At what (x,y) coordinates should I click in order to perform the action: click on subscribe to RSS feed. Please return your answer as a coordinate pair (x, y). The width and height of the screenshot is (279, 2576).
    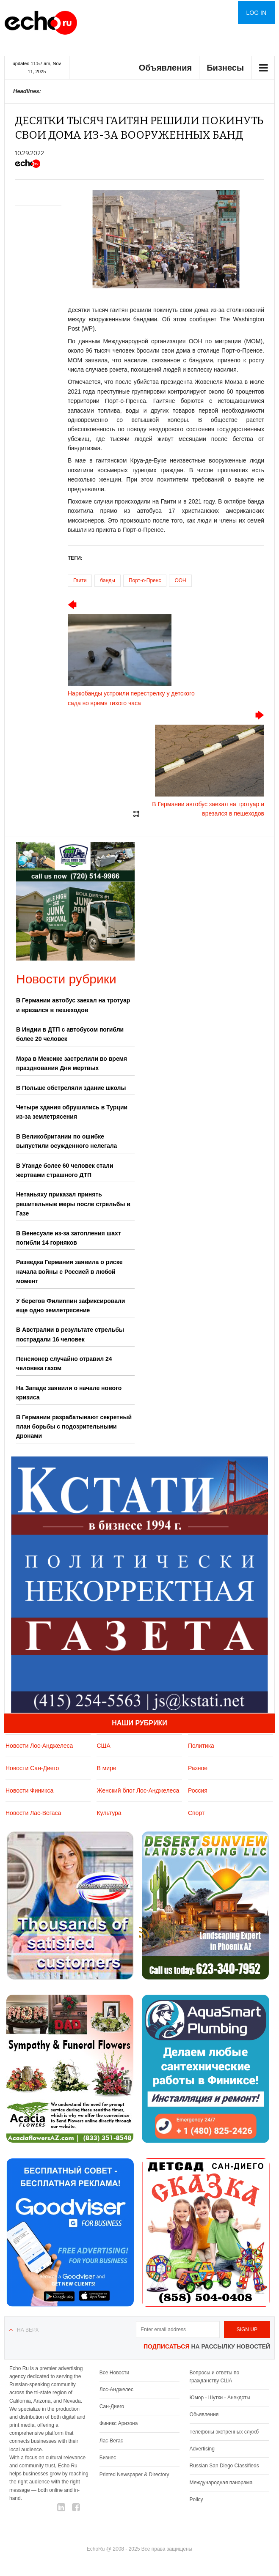
    Looking at the image, I should click on (144, 1932).